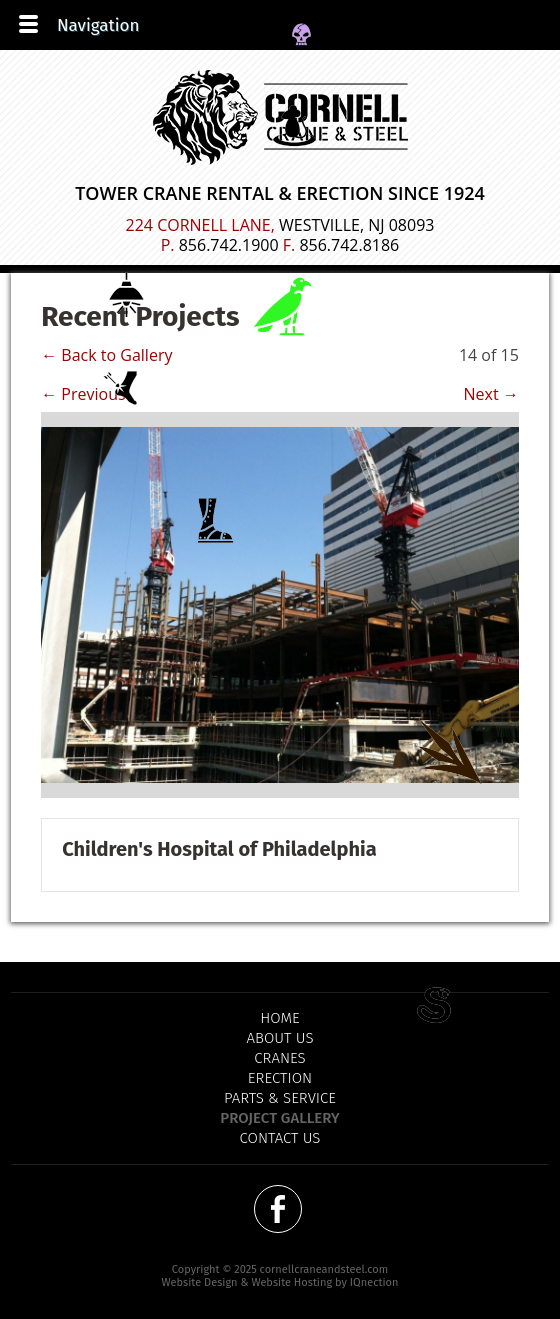  Describe the element at coordinates (282, 306) in the screenshot. I see `egyptian-themed game element or character` at that location.